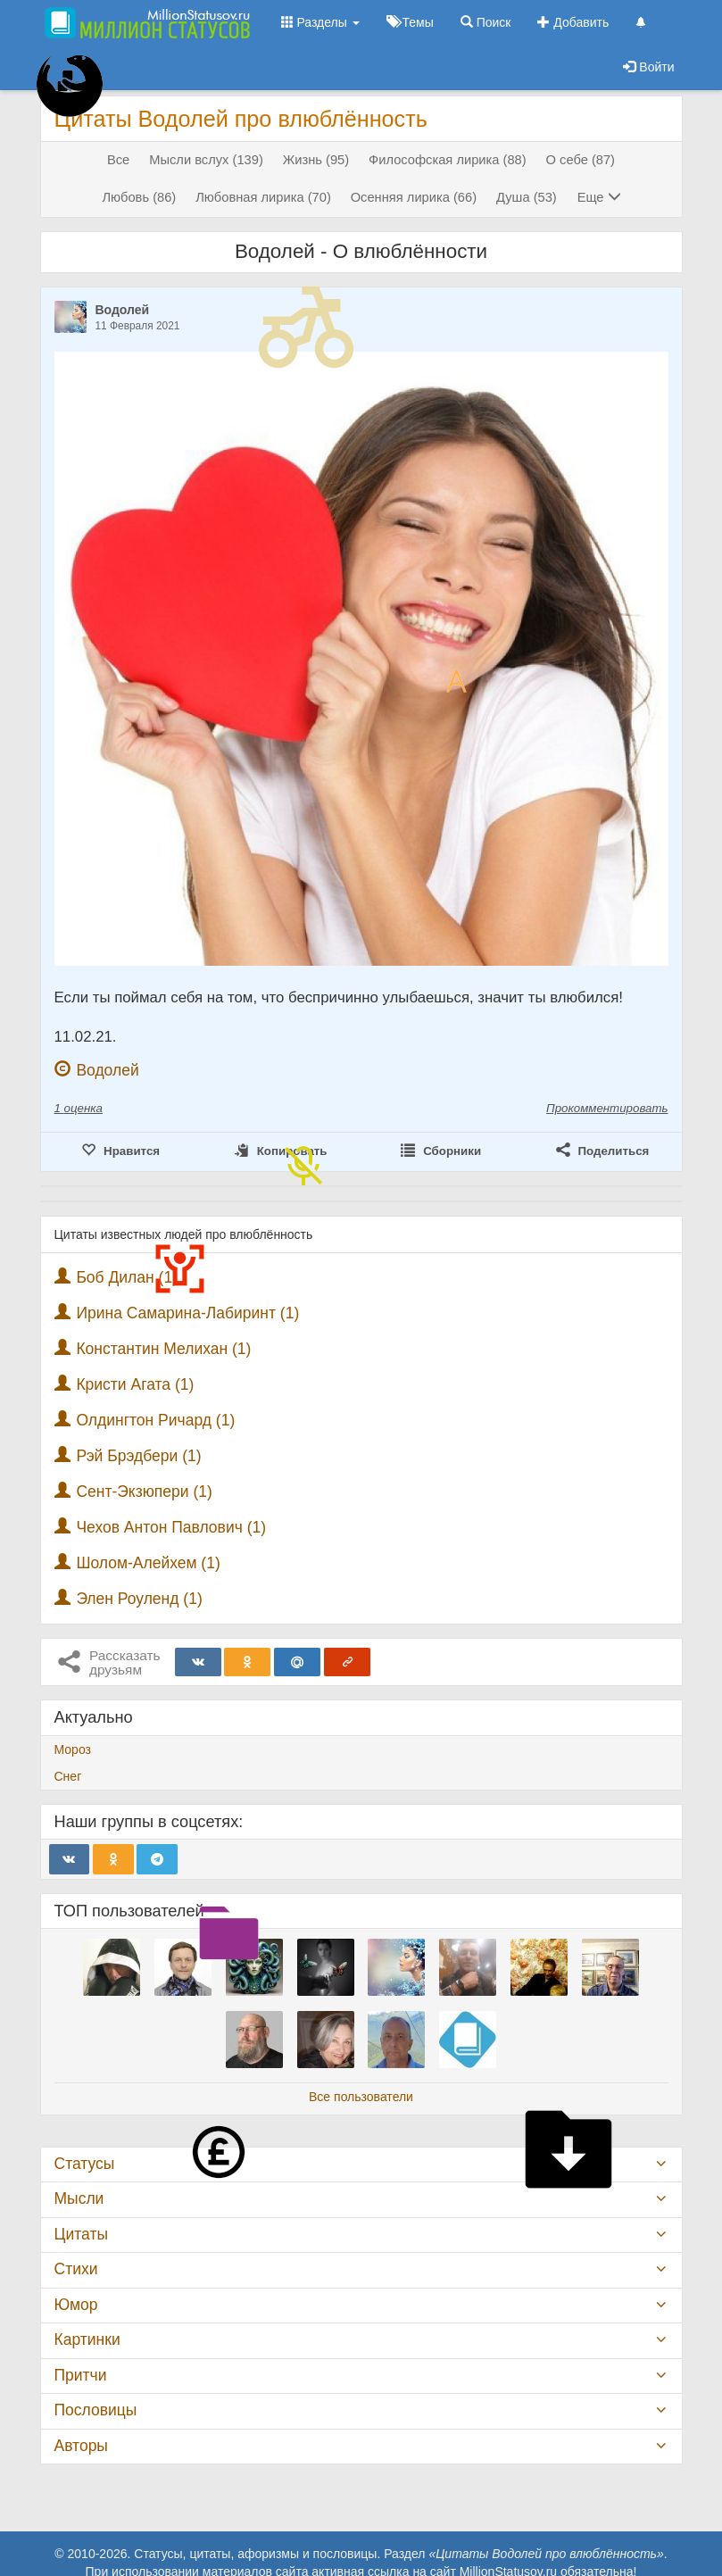 The image size is (722, 2576). What do you see at coordinates (568, 2149) in the screenshot?
I see `download a folder or its contents` at bounding box center [568, 2149].